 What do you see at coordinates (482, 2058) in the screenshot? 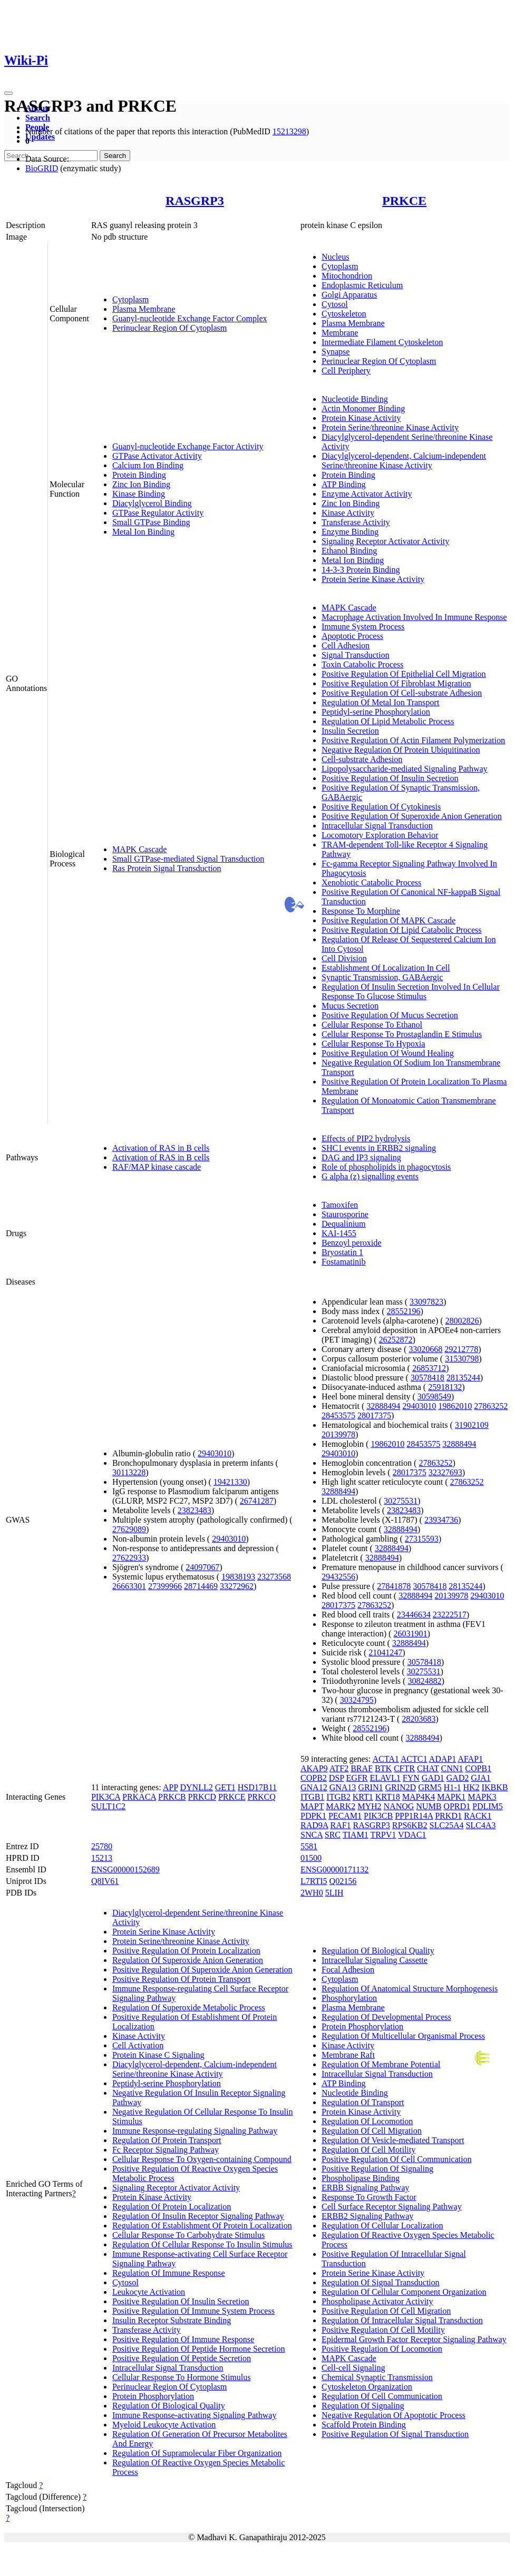
I see `grab or drag interaction gesture` at bounding box center [482, 2058].